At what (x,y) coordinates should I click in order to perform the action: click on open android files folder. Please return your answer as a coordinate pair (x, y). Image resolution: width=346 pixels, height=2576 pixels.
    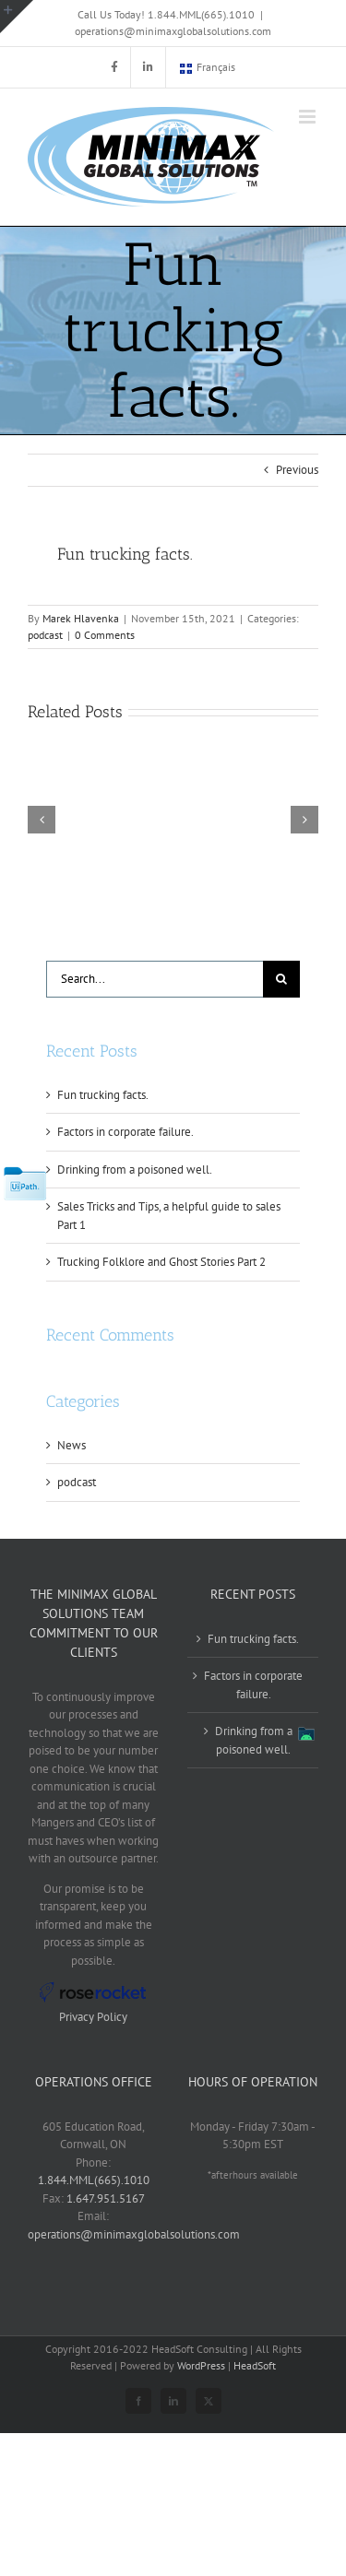
    Looking at the image, I should click on (306, 1734).